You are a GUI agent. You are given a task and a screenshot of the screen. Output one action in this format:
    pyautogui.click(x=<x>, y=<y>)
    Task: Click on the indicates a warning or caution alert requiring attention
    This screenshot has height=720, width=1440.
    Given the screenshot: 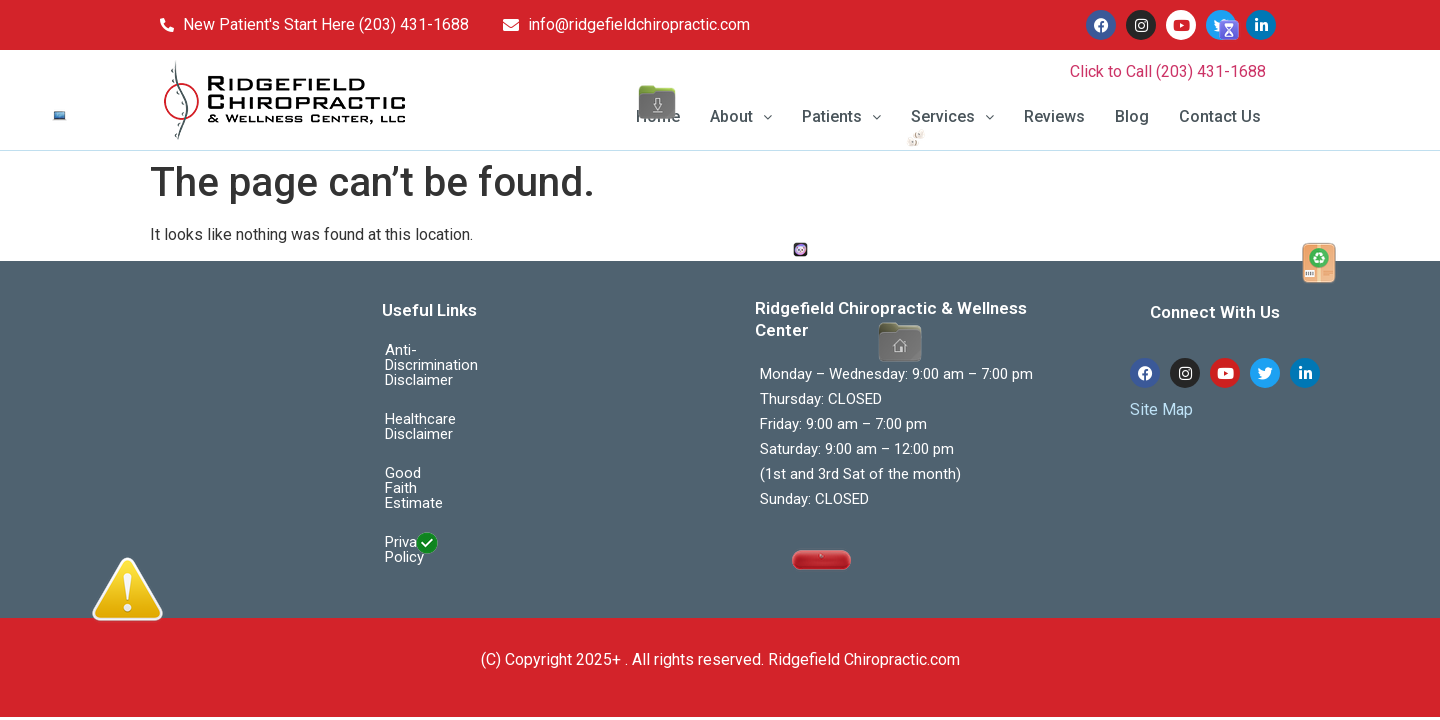 What is the action you would take?
    pyautogui.click(x=127, y=589)
    